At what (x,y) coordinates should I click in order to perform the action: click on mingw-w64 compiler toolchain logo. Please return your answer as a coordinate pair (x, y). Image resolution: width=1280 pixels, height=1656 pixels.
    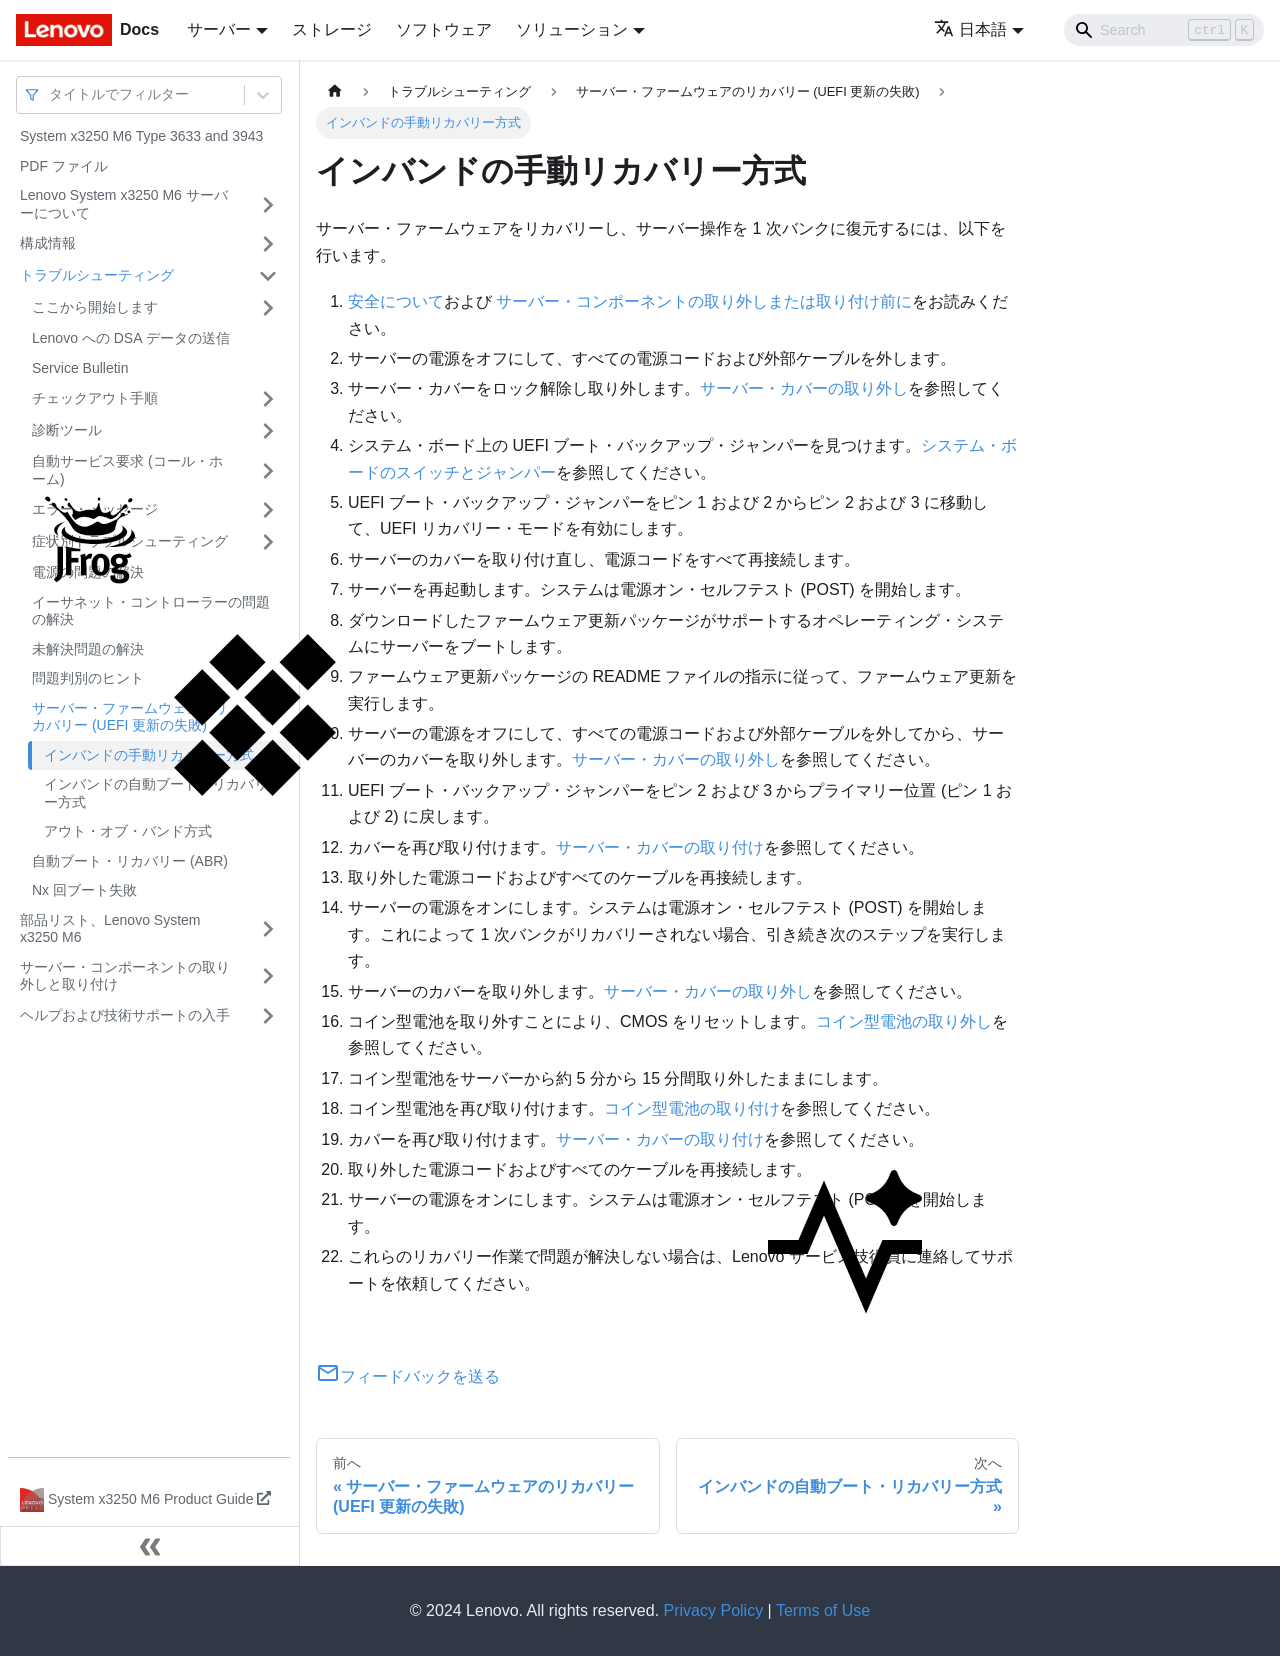
    Looking at the image, I should click on (255, 715).